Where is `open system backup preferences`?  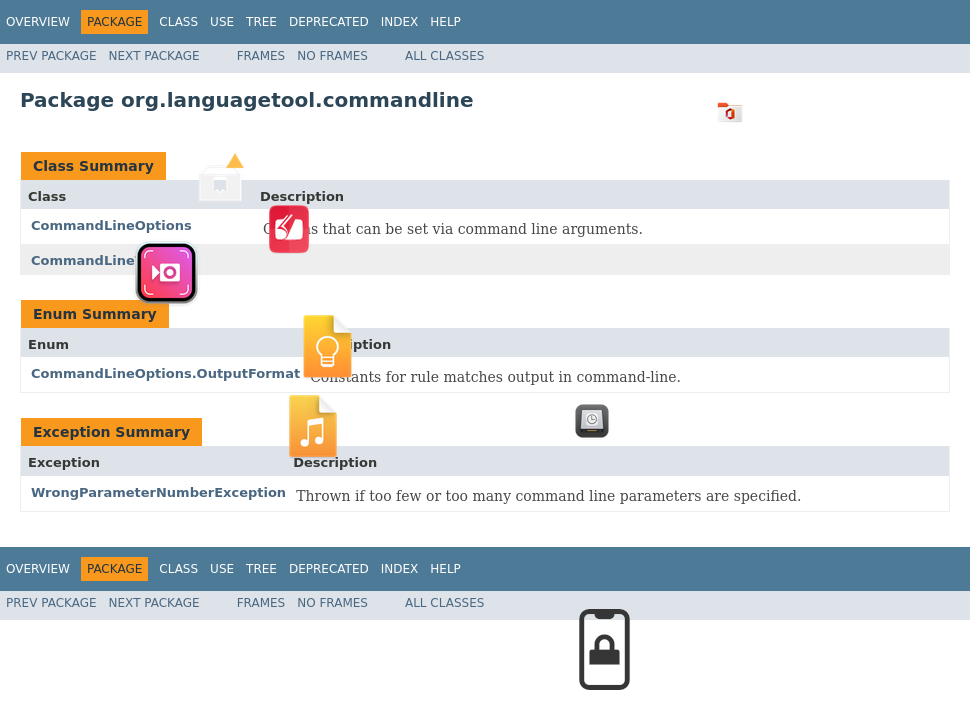 open system backup preferences is located at coordinates (592, 421).